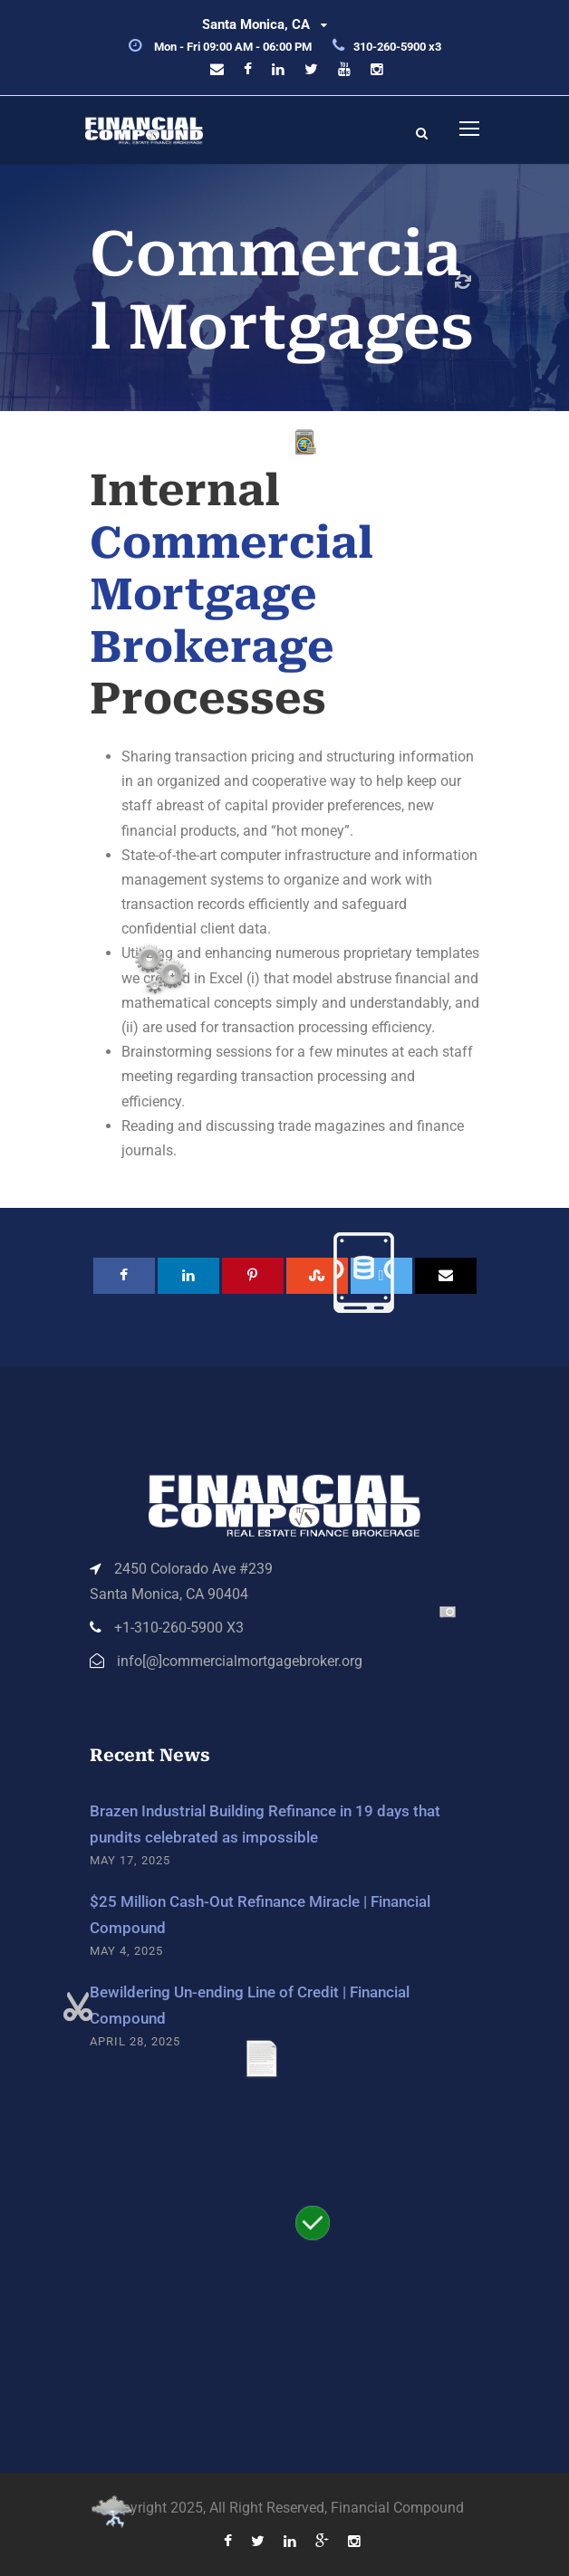  What do you see at coordinates (313, 2223) in the screenshot?
I see `indicates dropbox file is fully synced` at bounding box center [313, 2223].